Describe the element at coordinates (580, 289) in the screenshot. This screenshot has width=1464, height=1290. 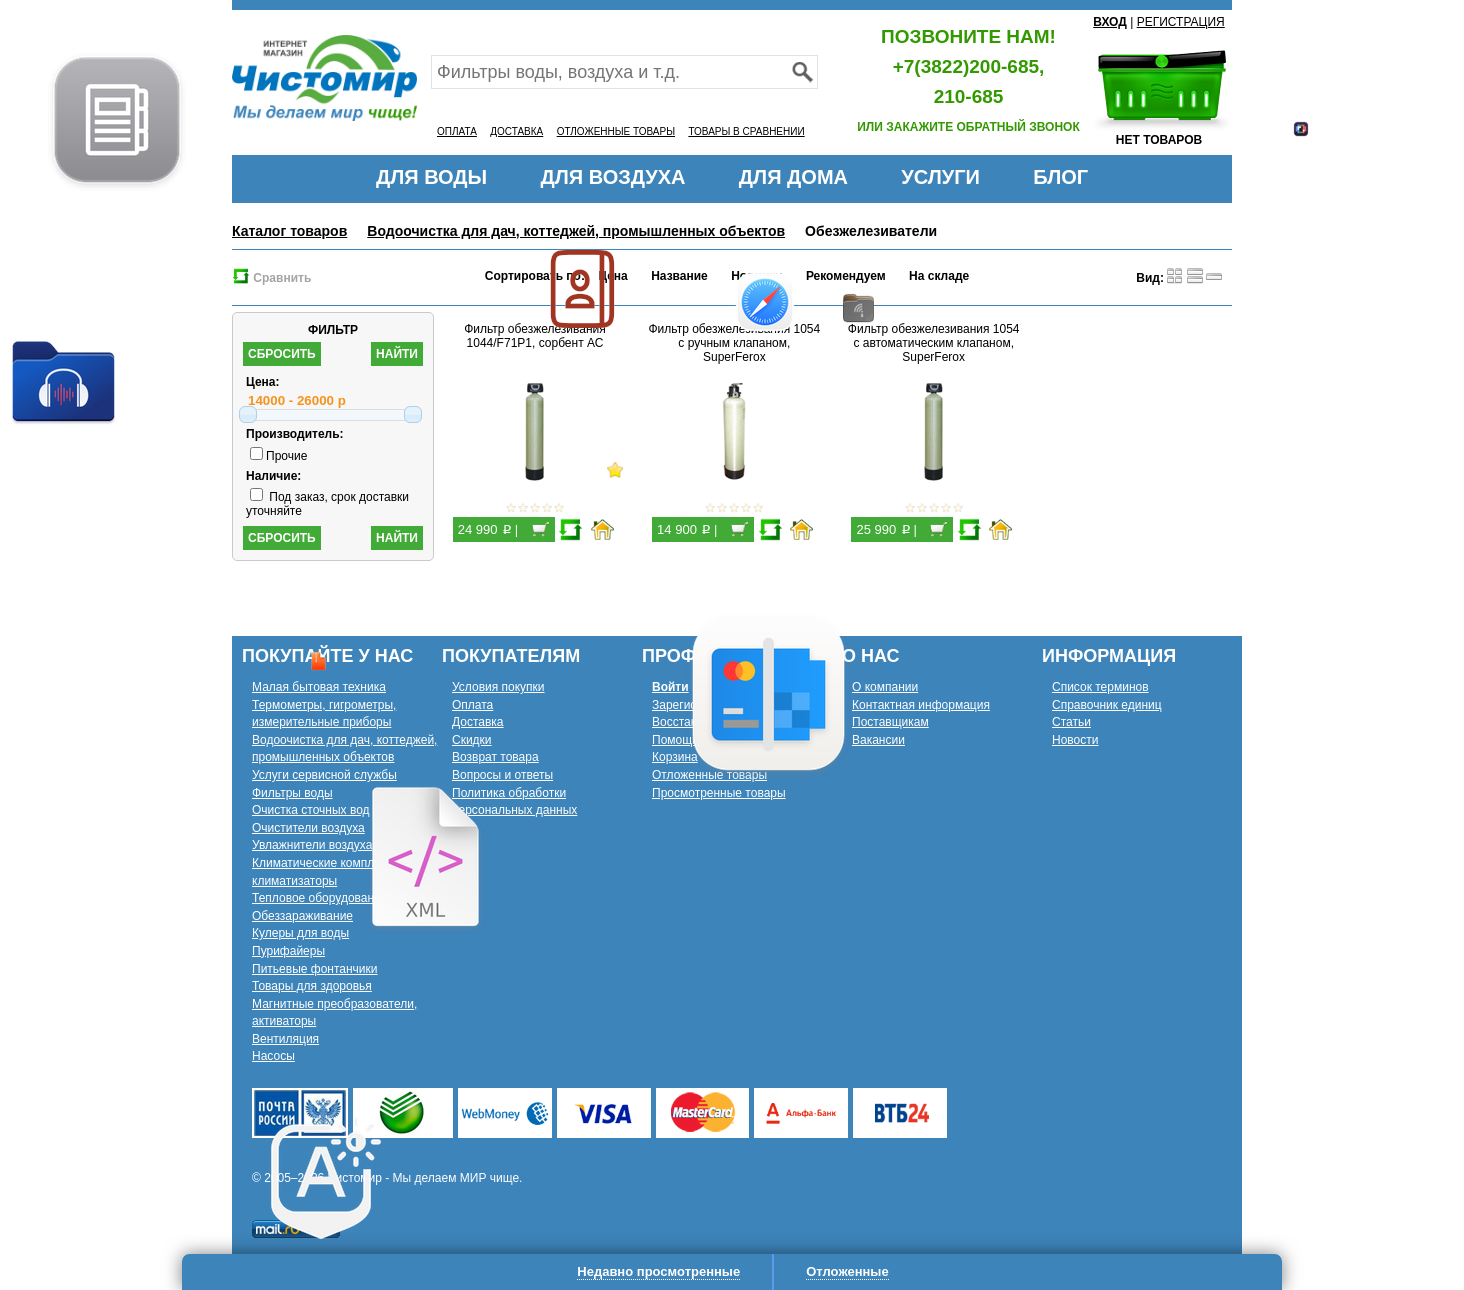
I see `open contacts app` at that location.